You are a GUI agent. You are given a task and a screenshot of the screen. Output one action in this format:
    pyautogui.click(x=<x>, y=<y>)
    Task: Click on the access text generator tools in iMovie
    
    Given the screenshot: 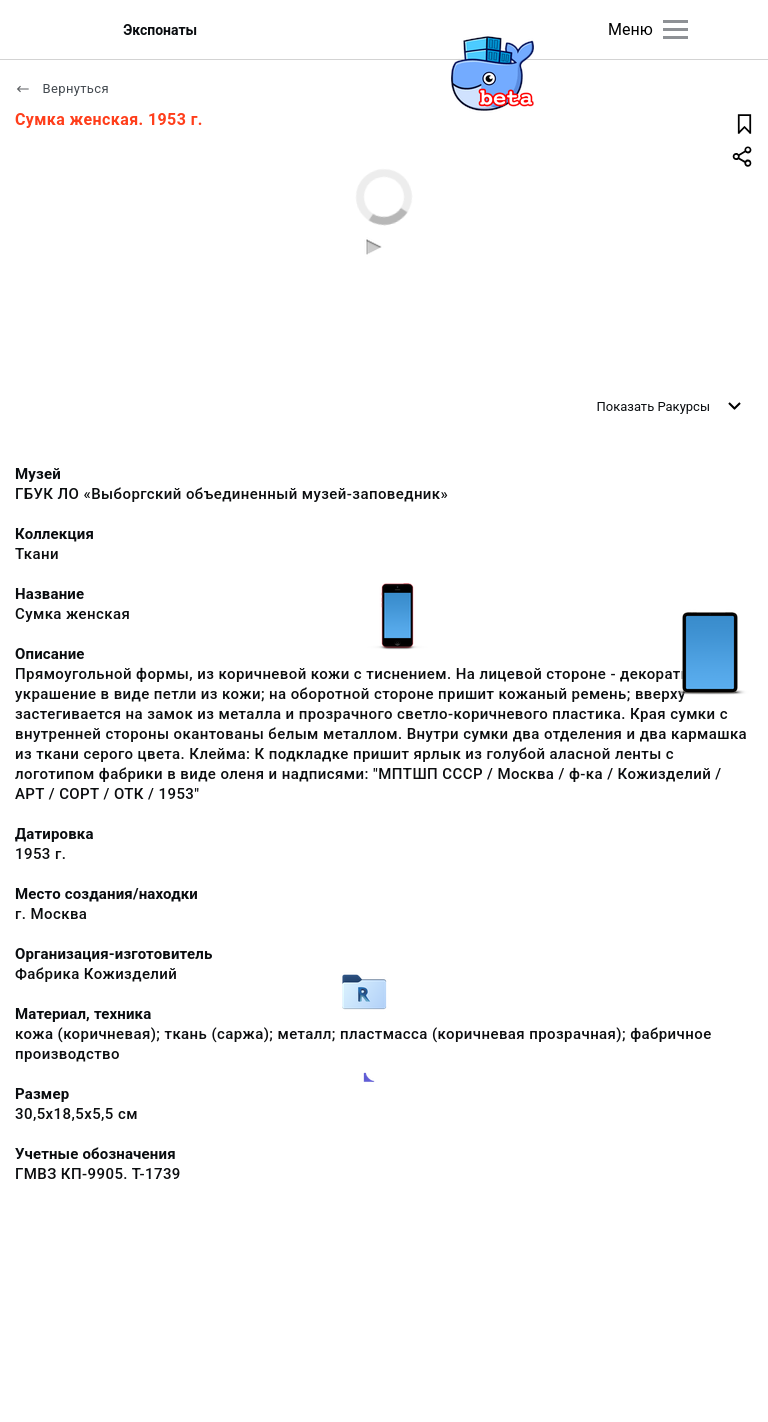 What is the action you would take?
    pyautogui.click(x=376, y=1071)
    